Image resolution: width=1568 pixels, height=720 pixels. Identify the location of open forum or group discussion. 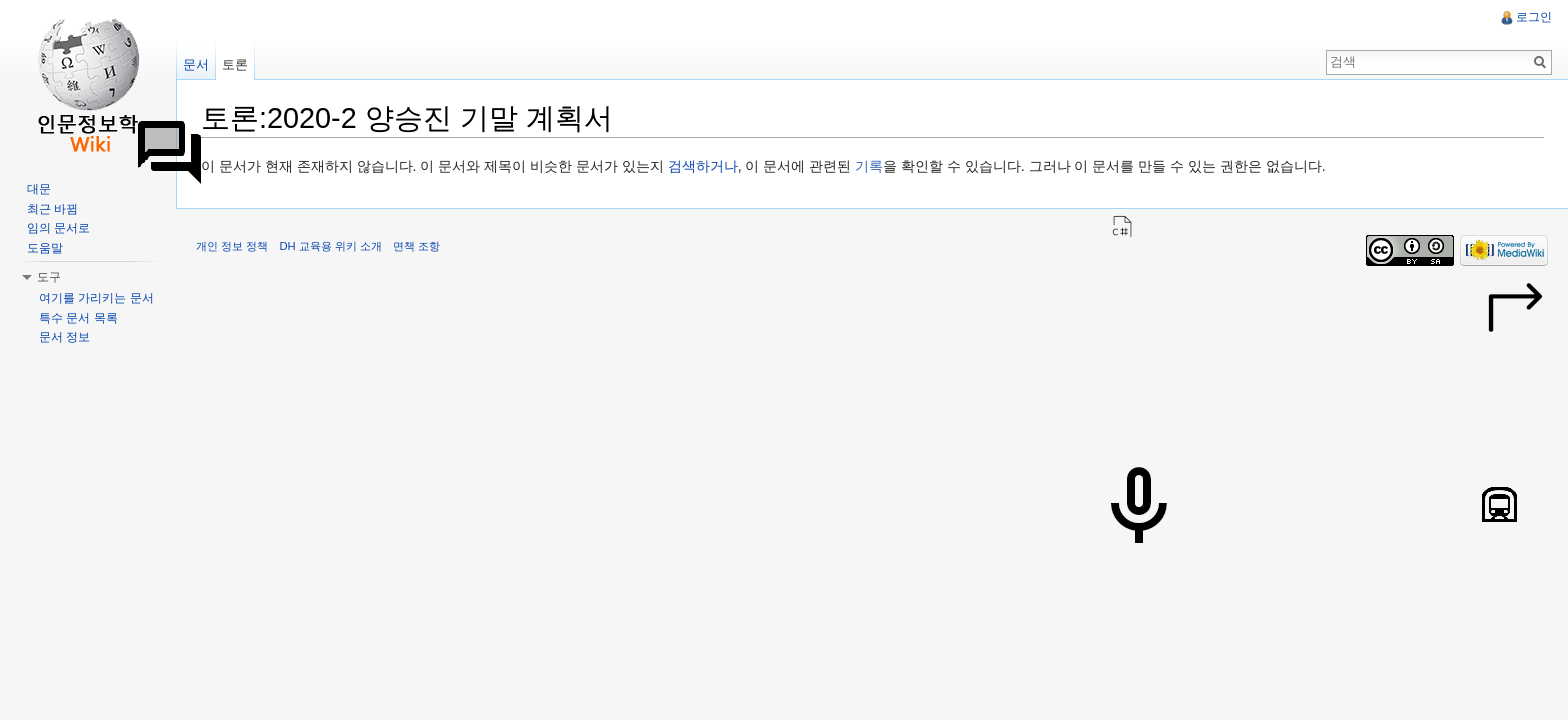
(169, 152).